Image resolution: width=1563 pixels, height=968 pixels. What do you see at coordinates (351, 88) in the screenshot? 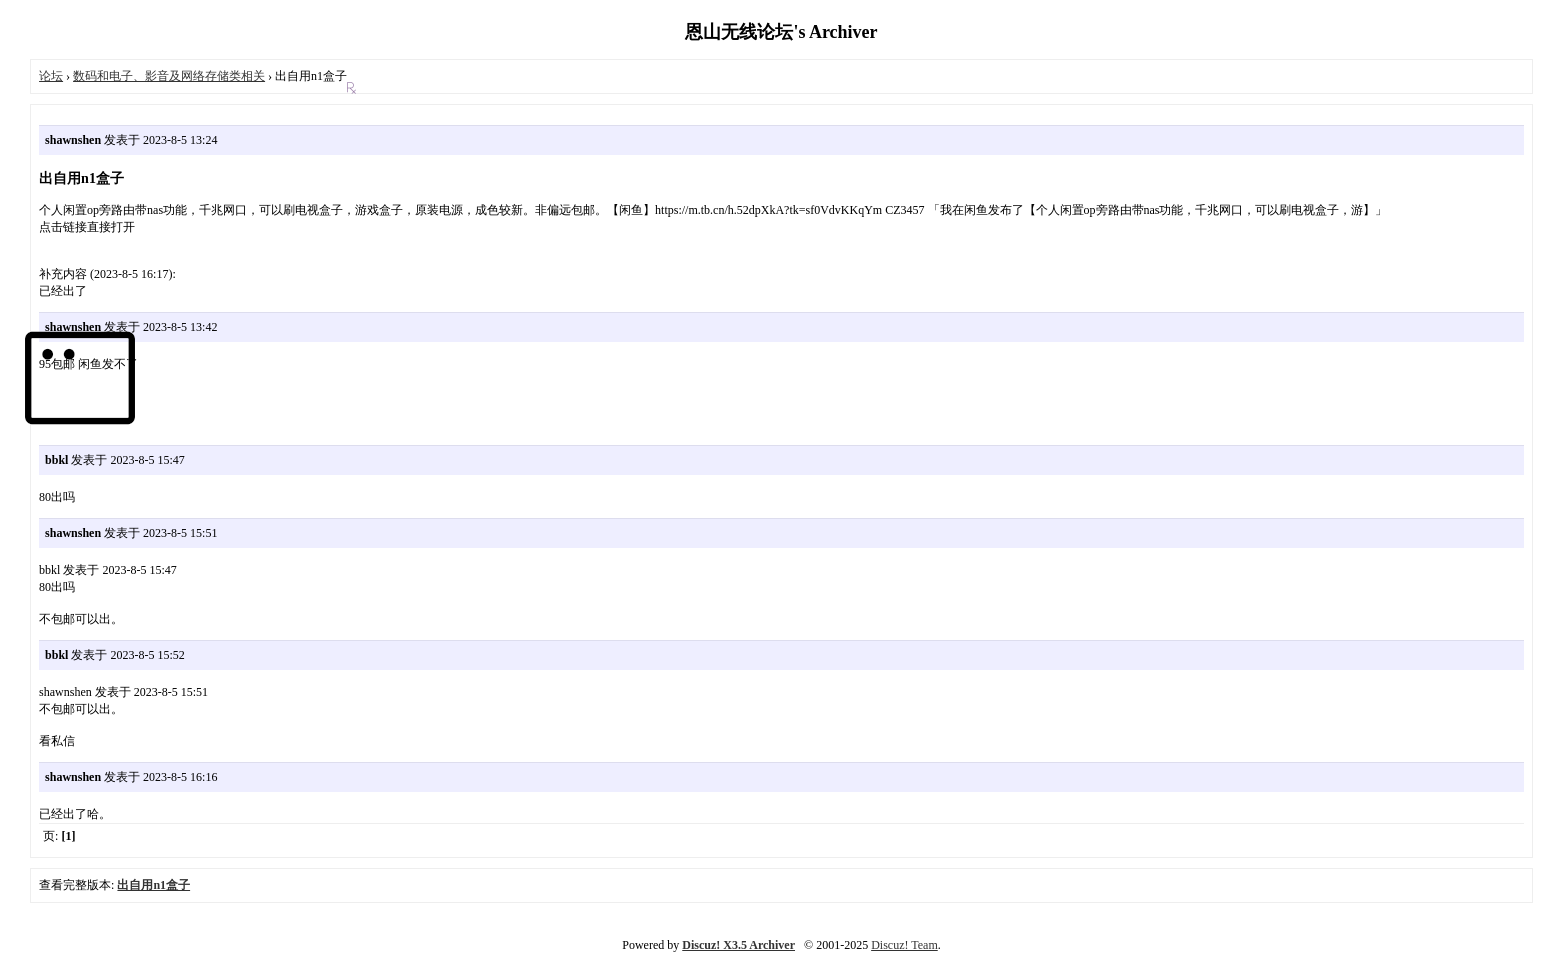
I see `view prescription details` at bounding box center [351, 88].